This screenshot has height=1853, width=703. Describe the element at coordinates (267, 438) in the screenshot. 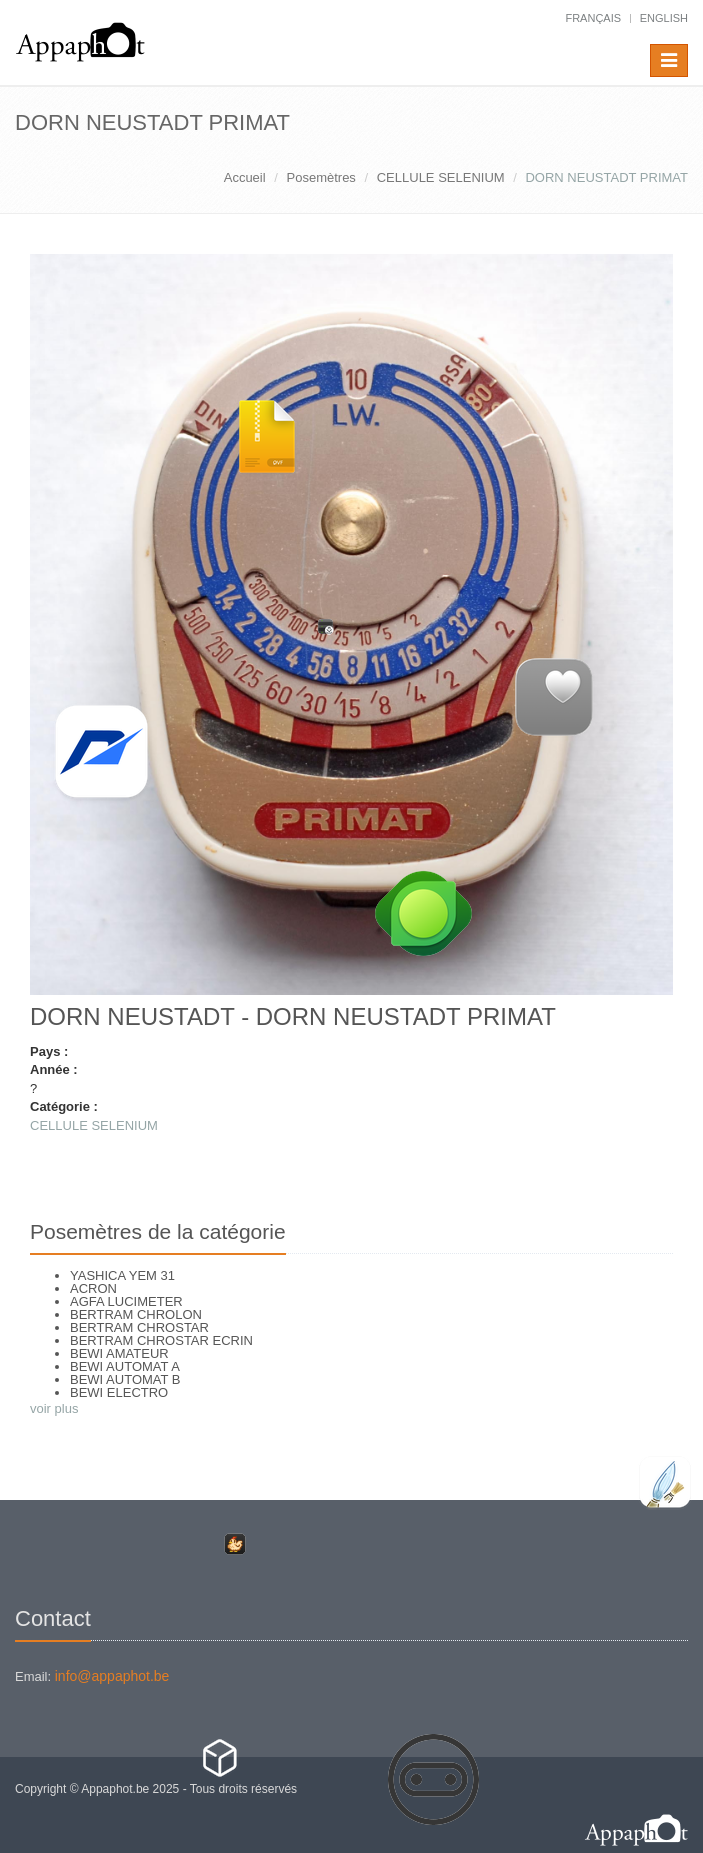

I see `open virtualization format file for virtual machine import/export` at that location.